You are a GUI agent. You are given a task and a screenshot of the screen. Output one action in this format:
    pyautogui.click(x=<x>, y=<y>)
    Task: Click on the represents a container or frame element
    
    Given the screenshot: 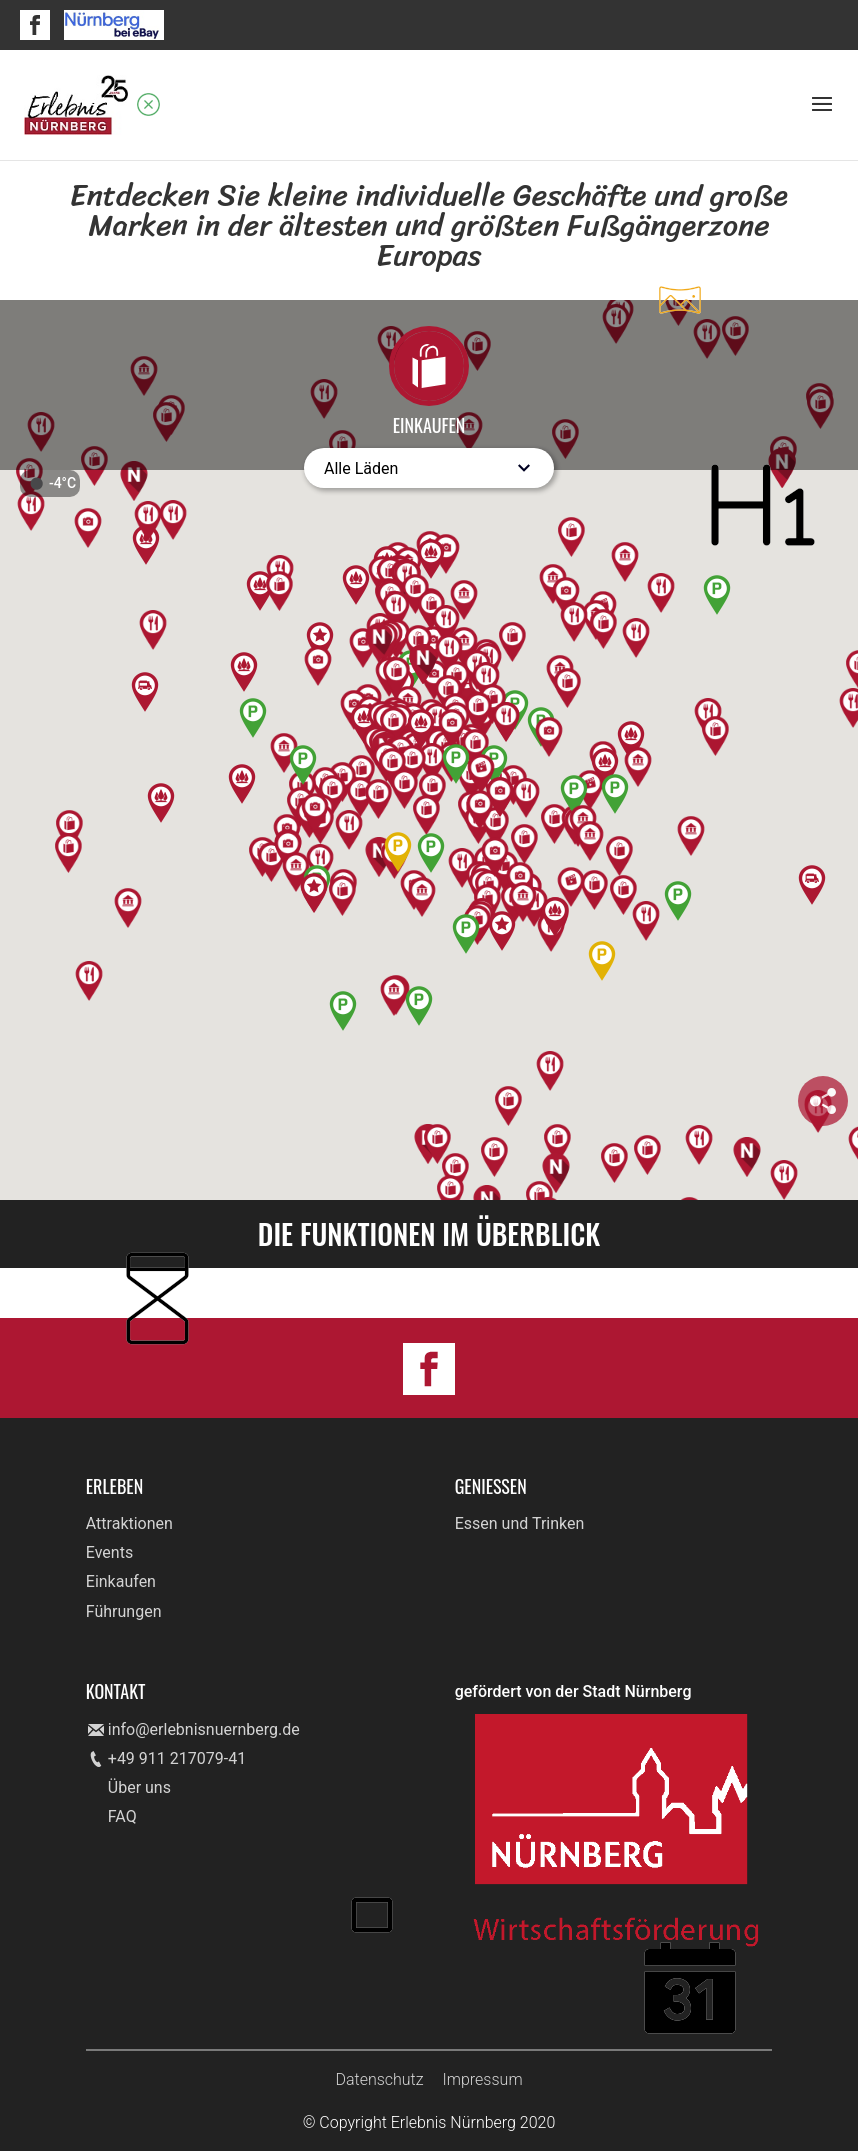 What is the action you would take?
    pyautogui.click(x=372, y=1915)
    